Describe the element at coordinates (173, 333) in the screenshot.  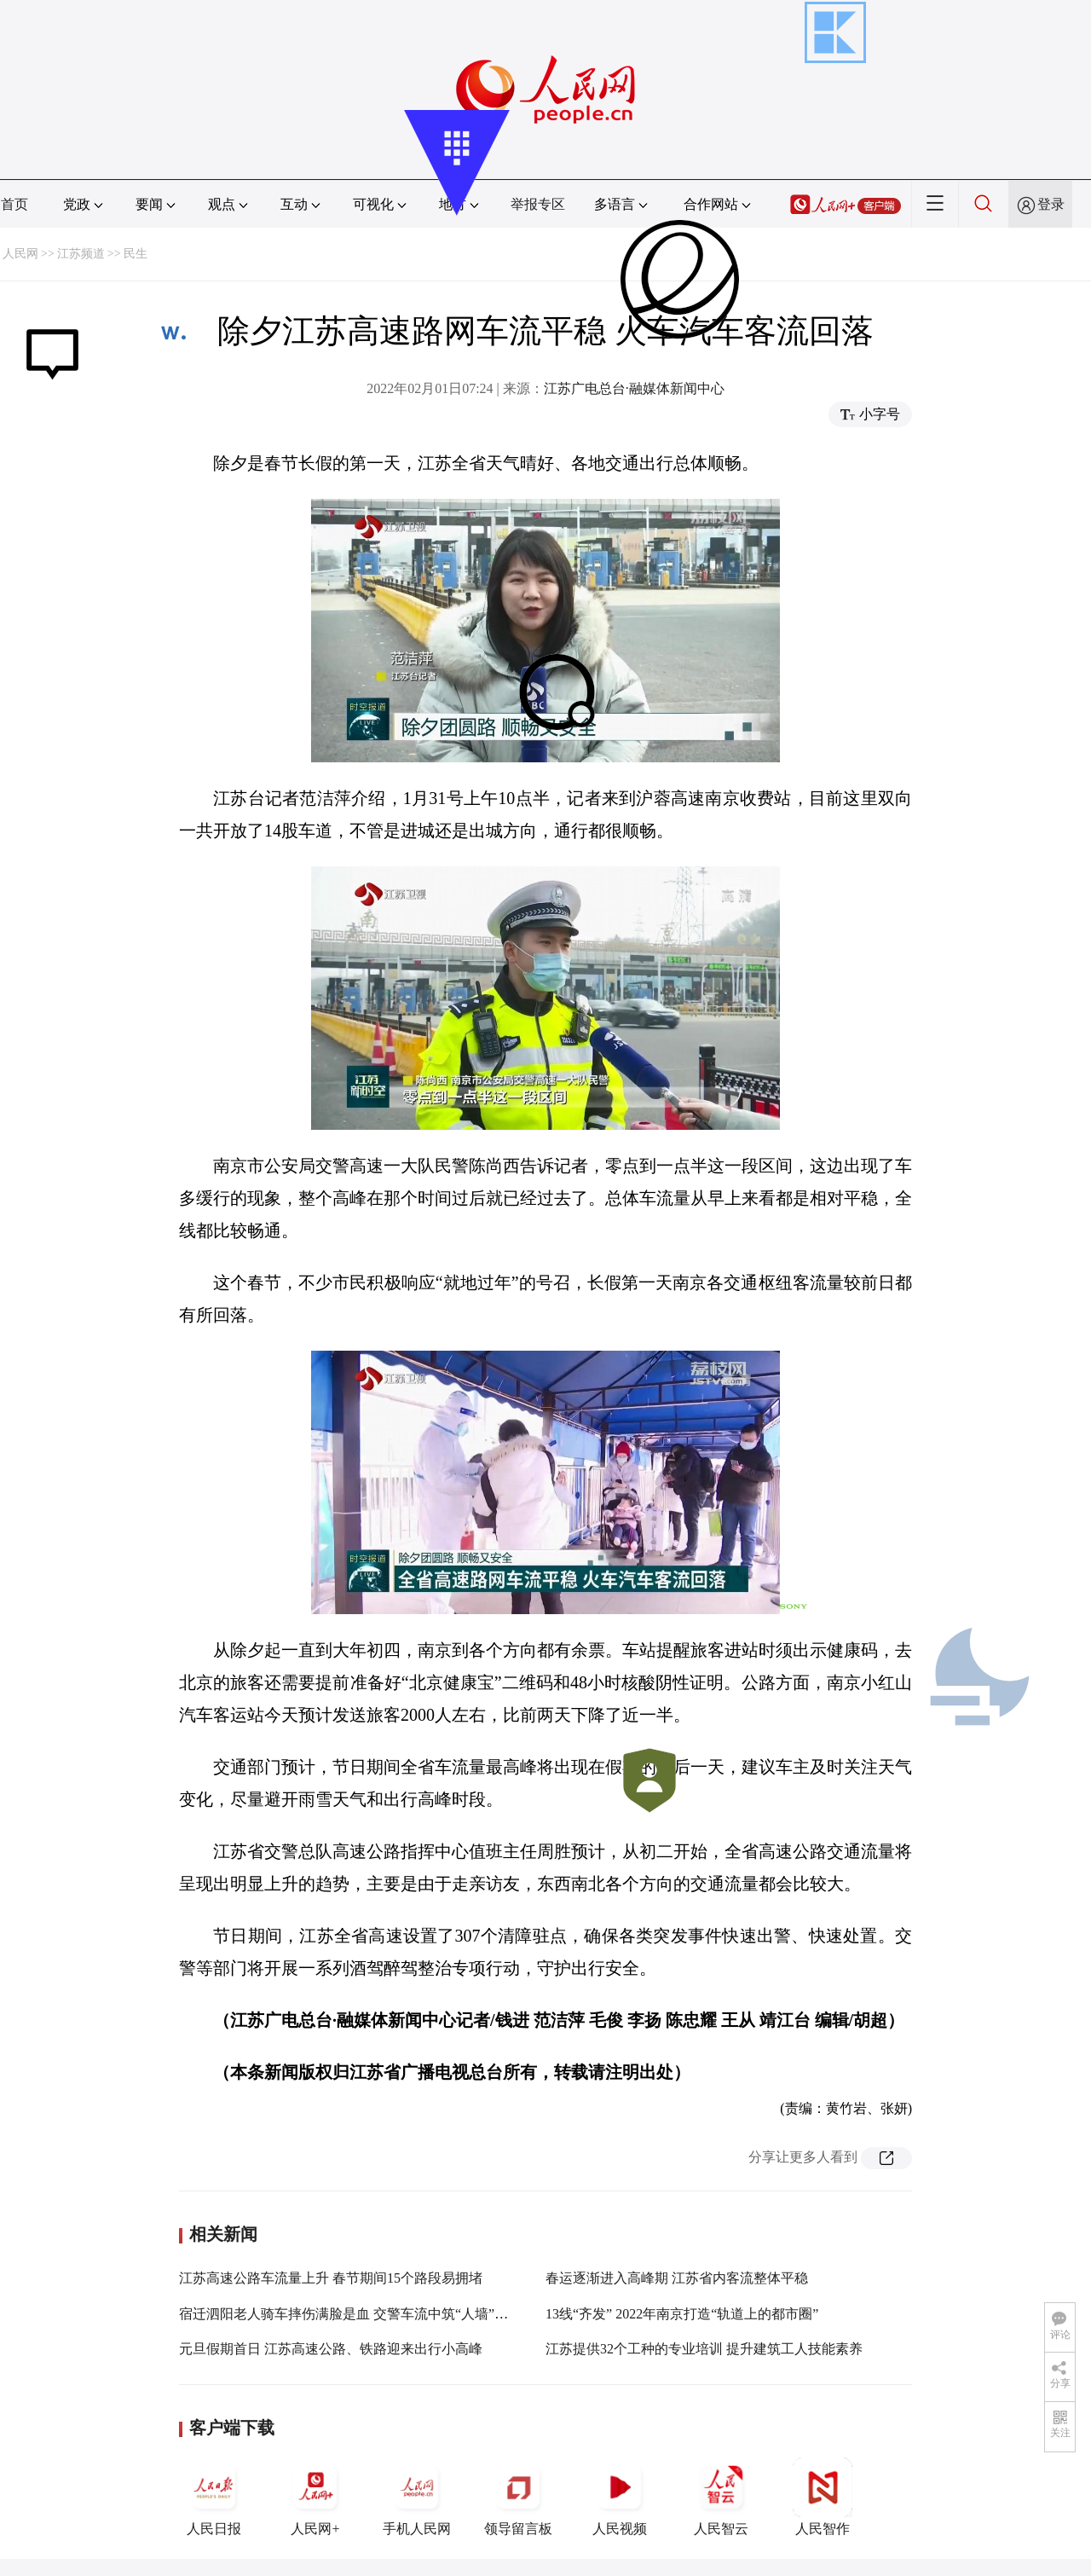
I see `visit the Awwwards website` at that location.